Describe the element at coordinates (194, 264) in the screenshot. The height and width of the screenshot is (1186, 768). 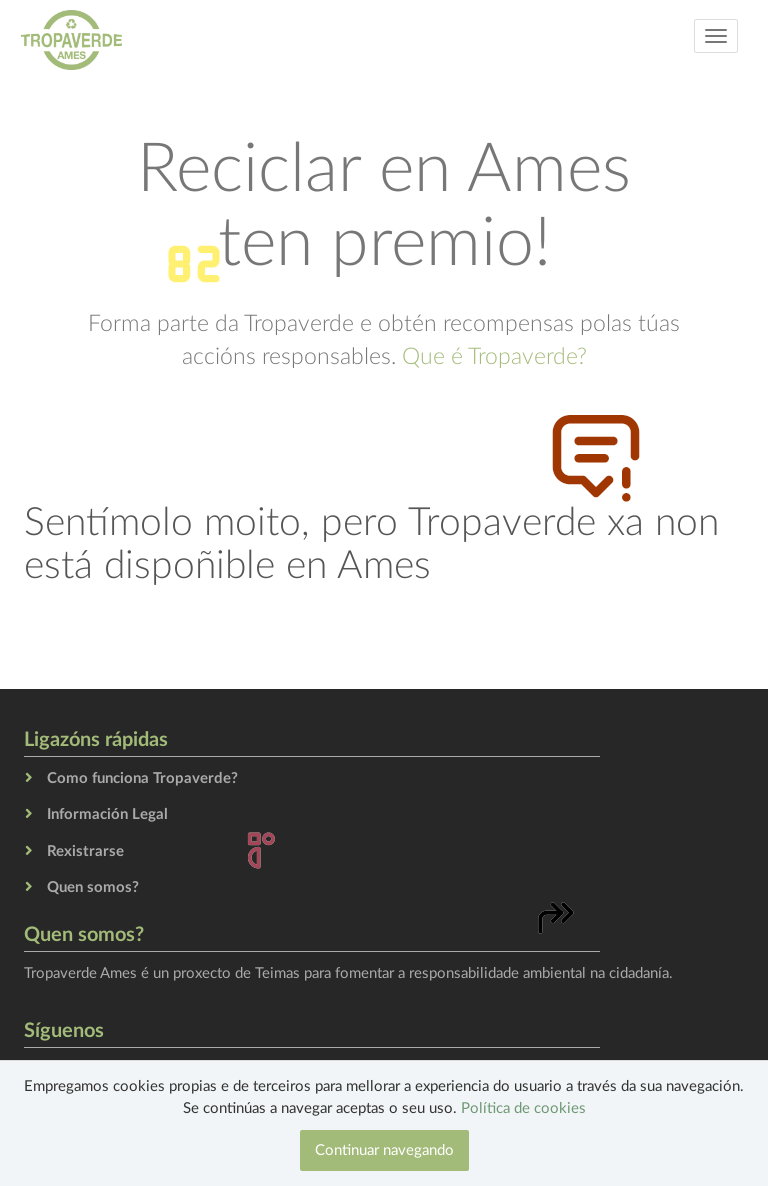
I see `displays the number 82 as a label or badge` at that location.